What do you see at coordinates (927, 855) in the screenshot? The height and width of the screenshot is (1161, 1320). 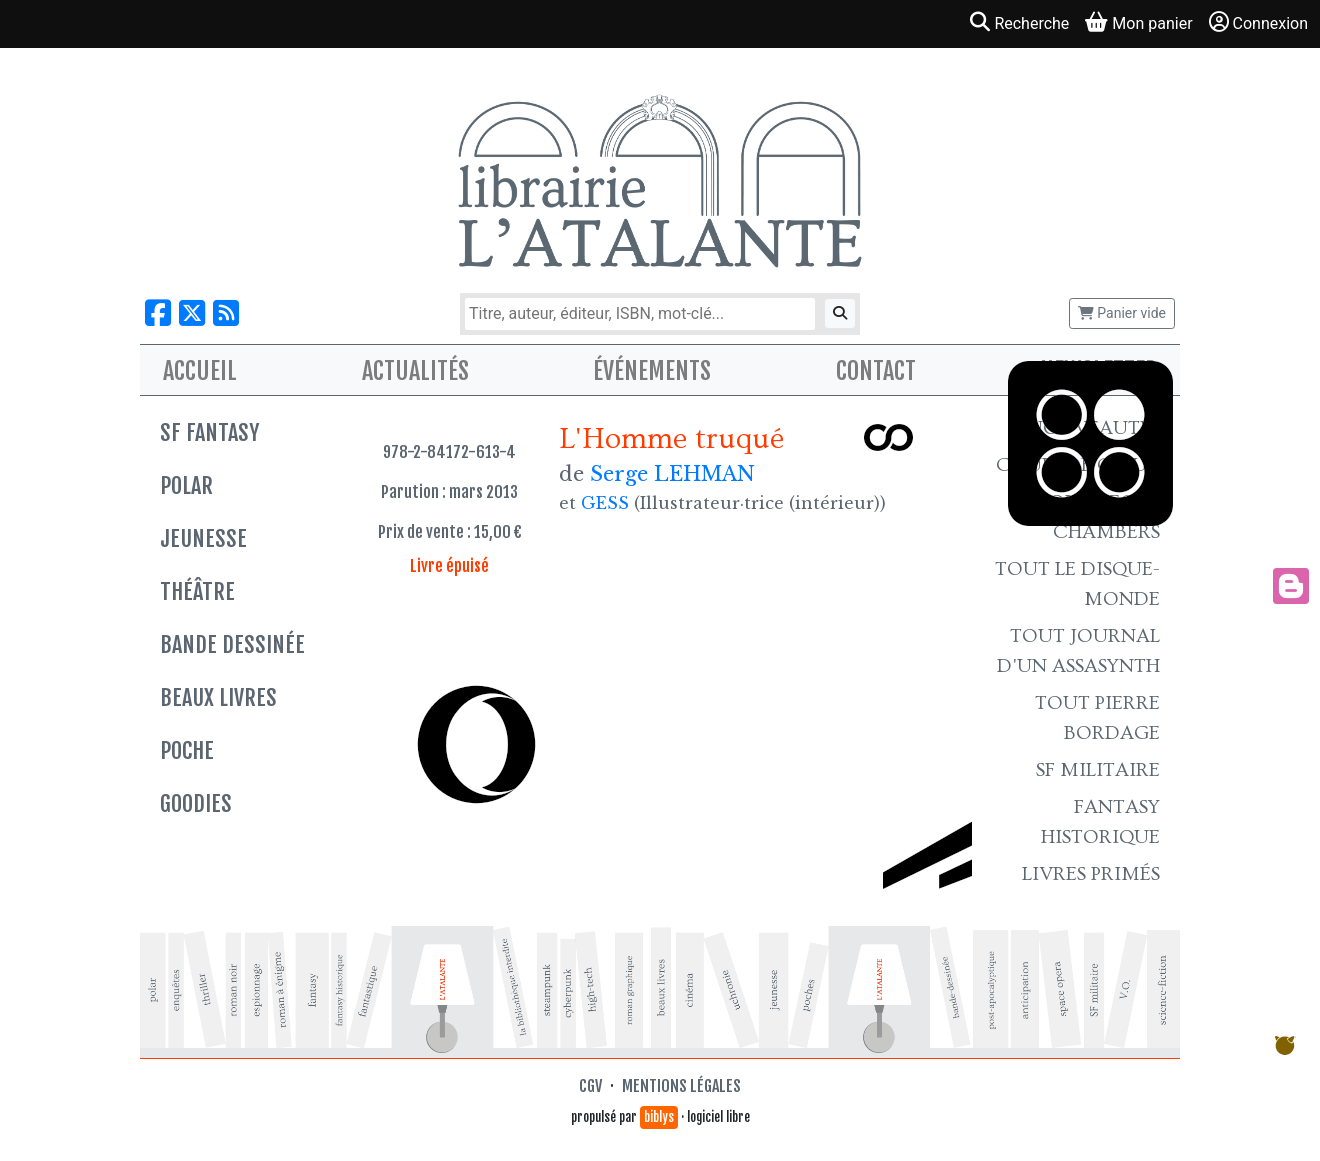 I see `APM Terminals company logo` at bounding box center [927, 855].